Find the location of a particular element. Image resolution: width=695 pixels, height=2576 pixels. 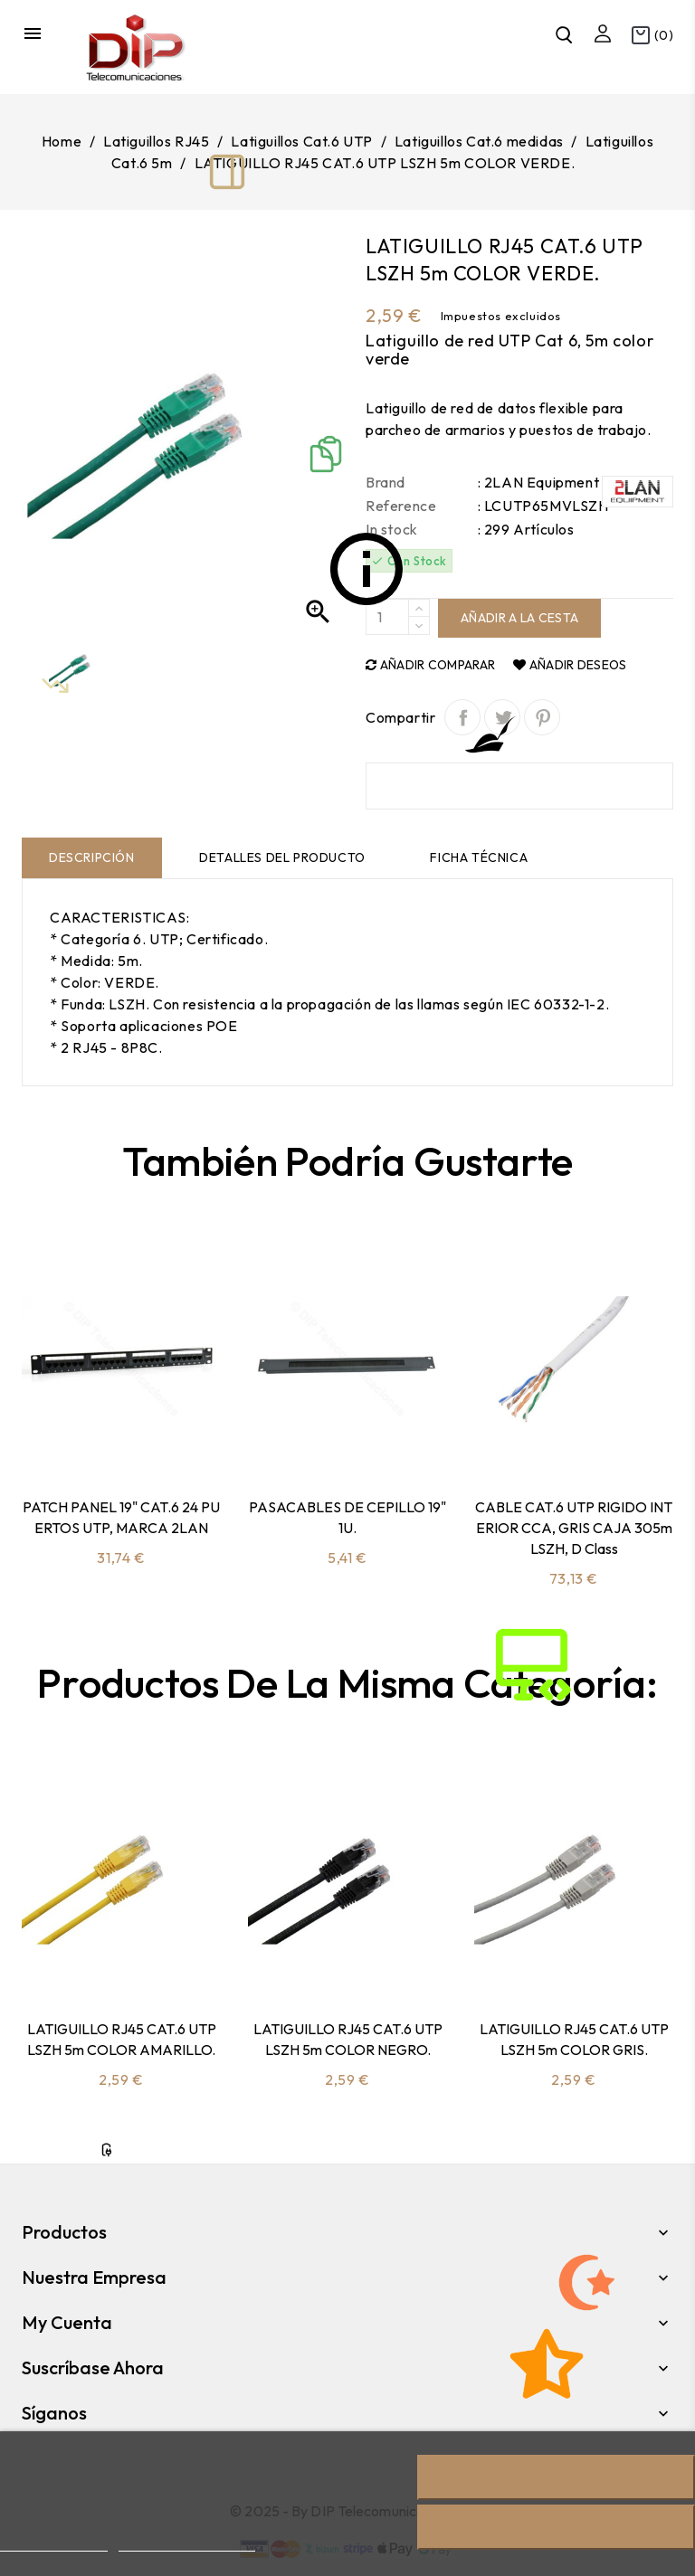

view more information about this item is located at coordinates (367, 569).